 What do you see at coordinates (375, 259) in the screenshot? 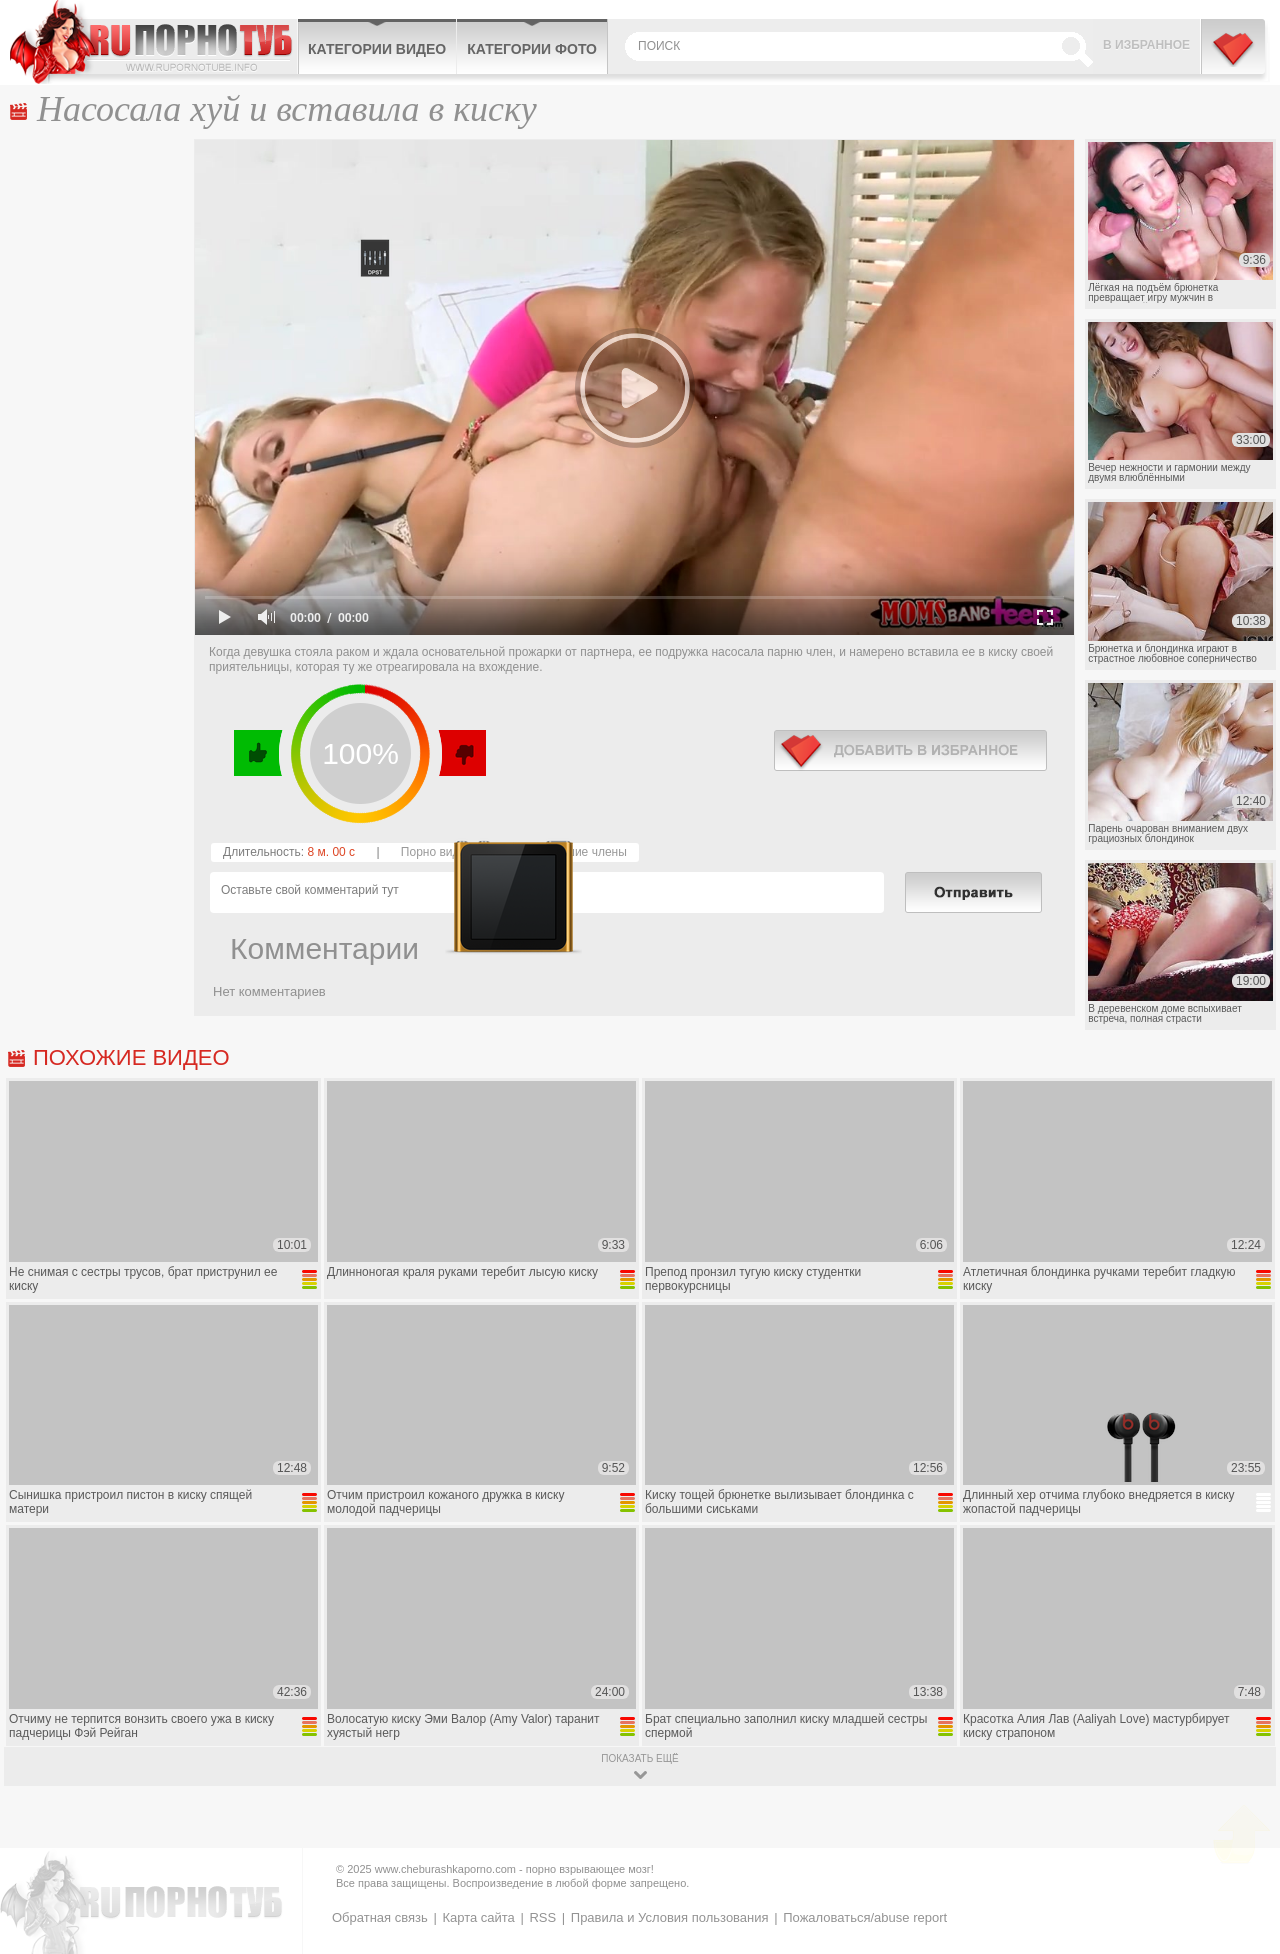
I see `open GarageBand audio mixing controls` at bounding box center [375, 259].